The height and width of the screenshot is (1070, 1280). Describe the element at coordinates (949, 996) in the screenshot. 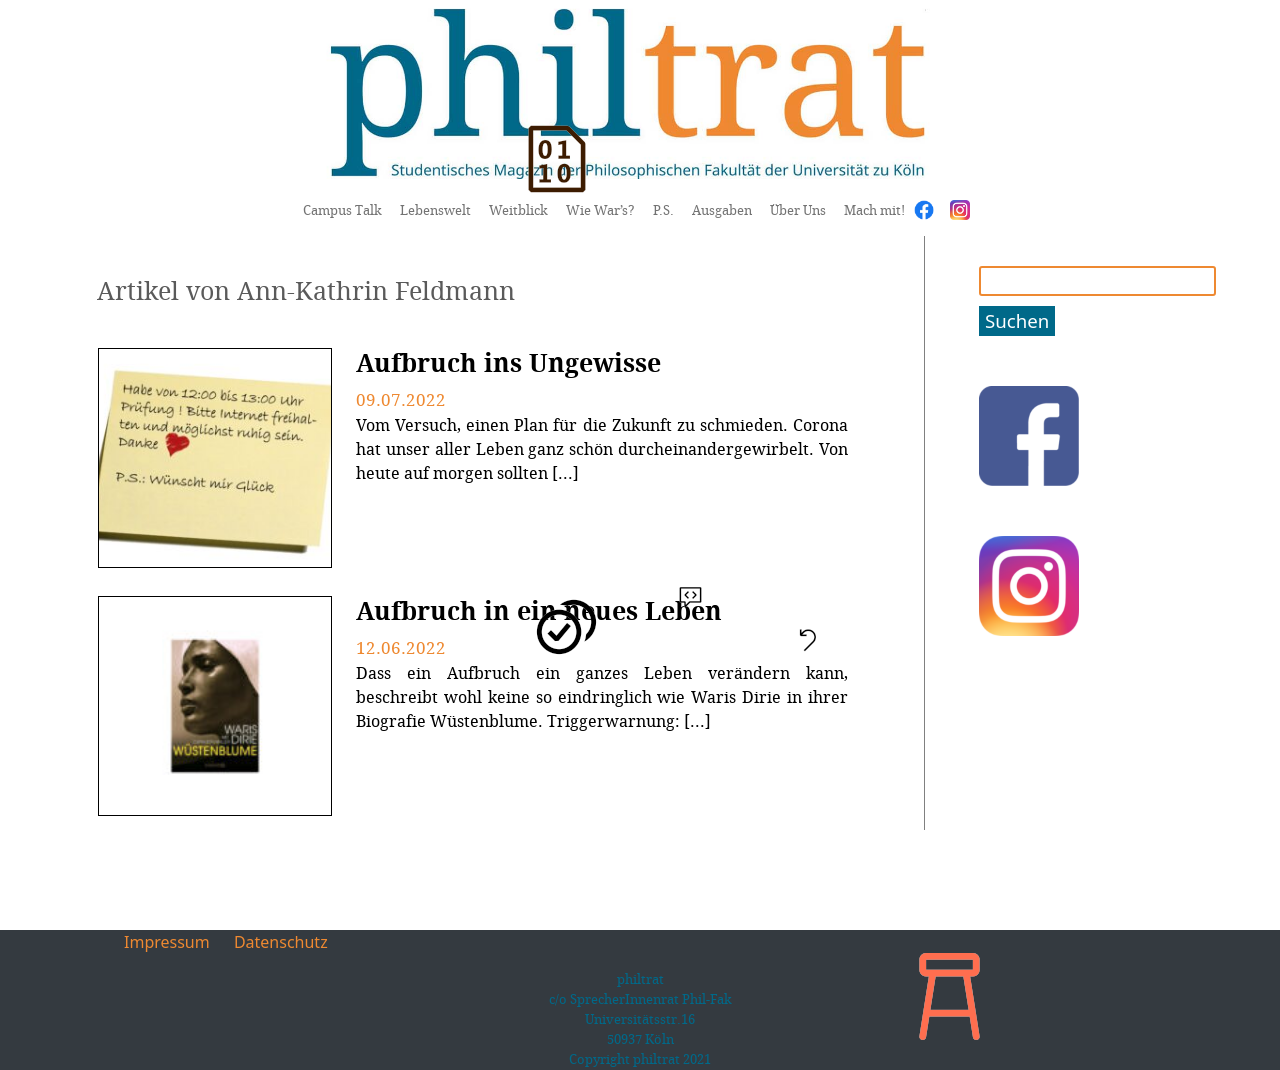

I see `browse furniture or seating options` at that location.